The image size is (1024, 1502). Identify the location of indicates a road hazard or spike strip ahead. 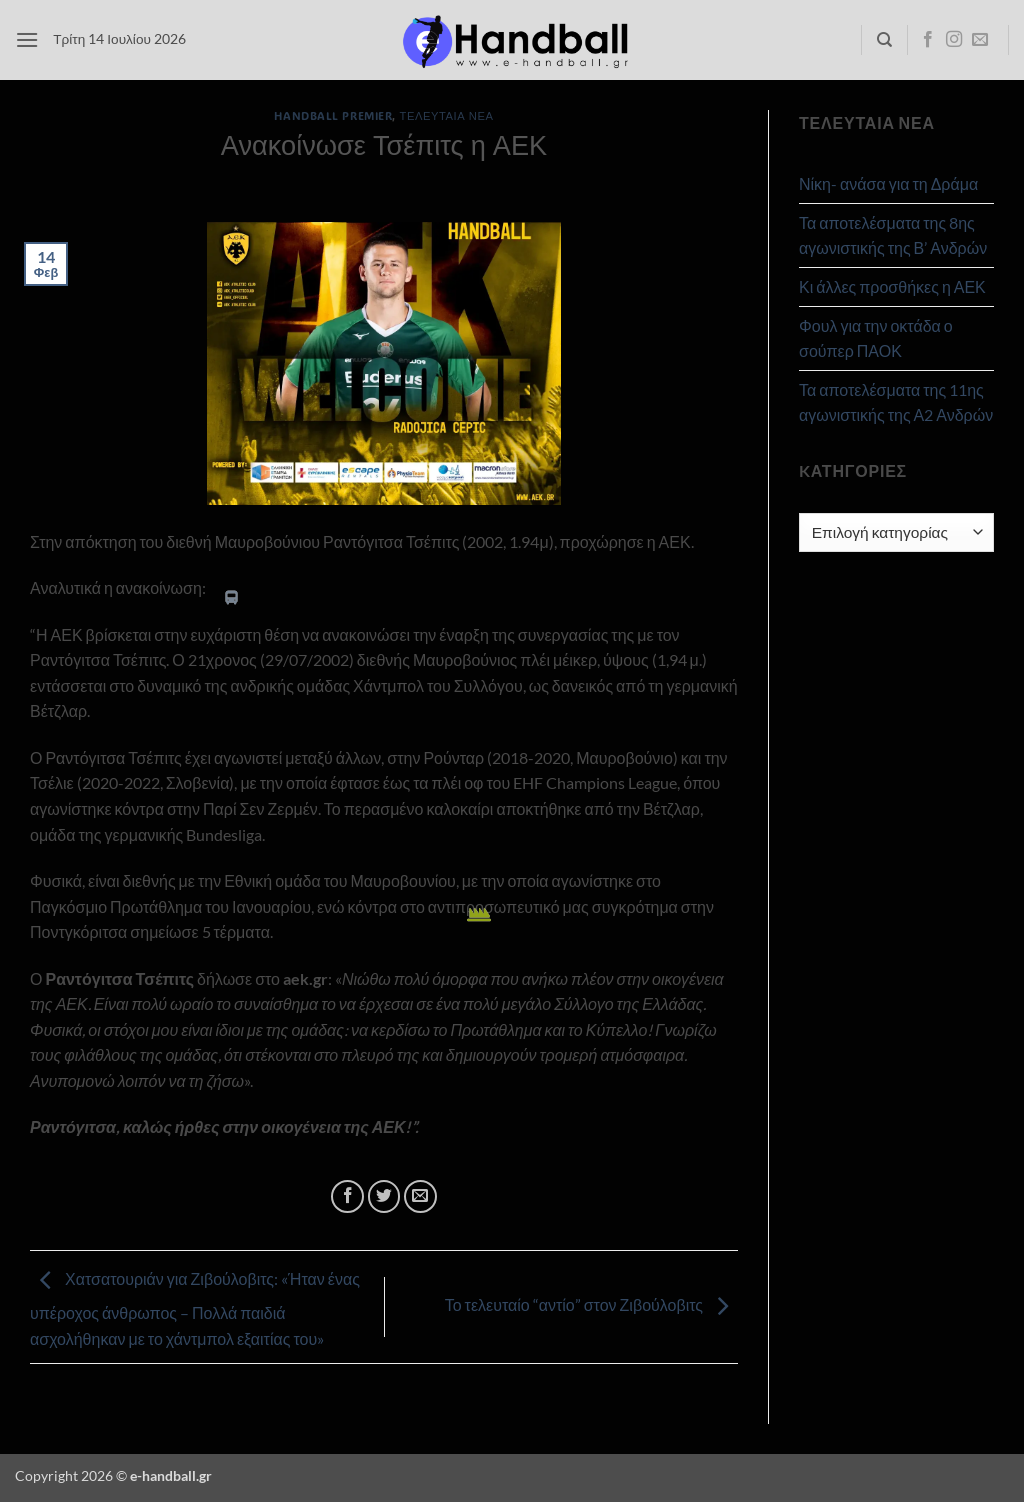
(479, 914).